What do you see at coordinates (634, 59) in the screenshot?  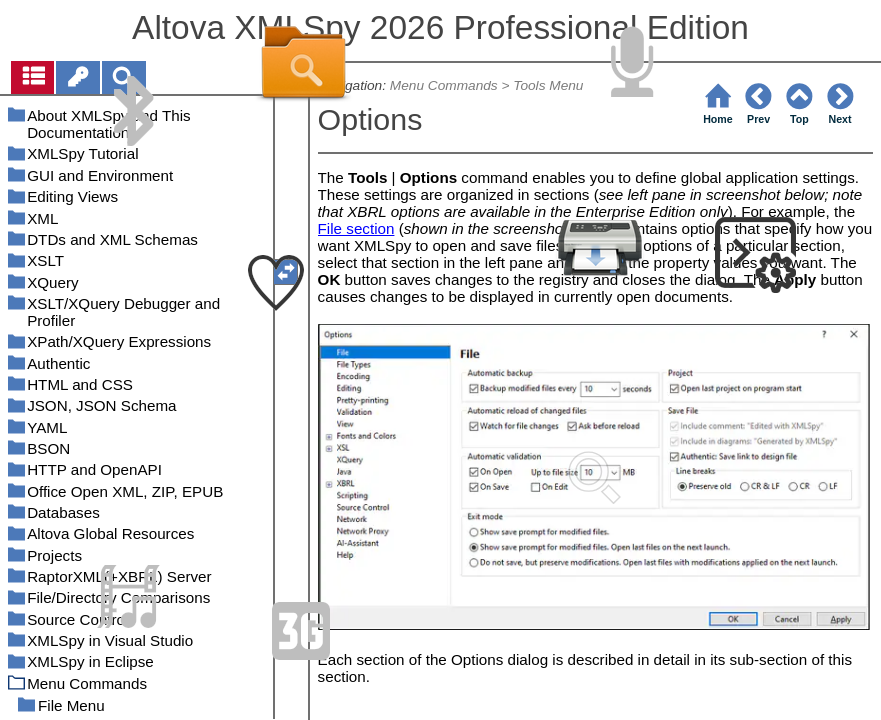 I see `enable microphone or voice input` at bounding box center [634, 59].